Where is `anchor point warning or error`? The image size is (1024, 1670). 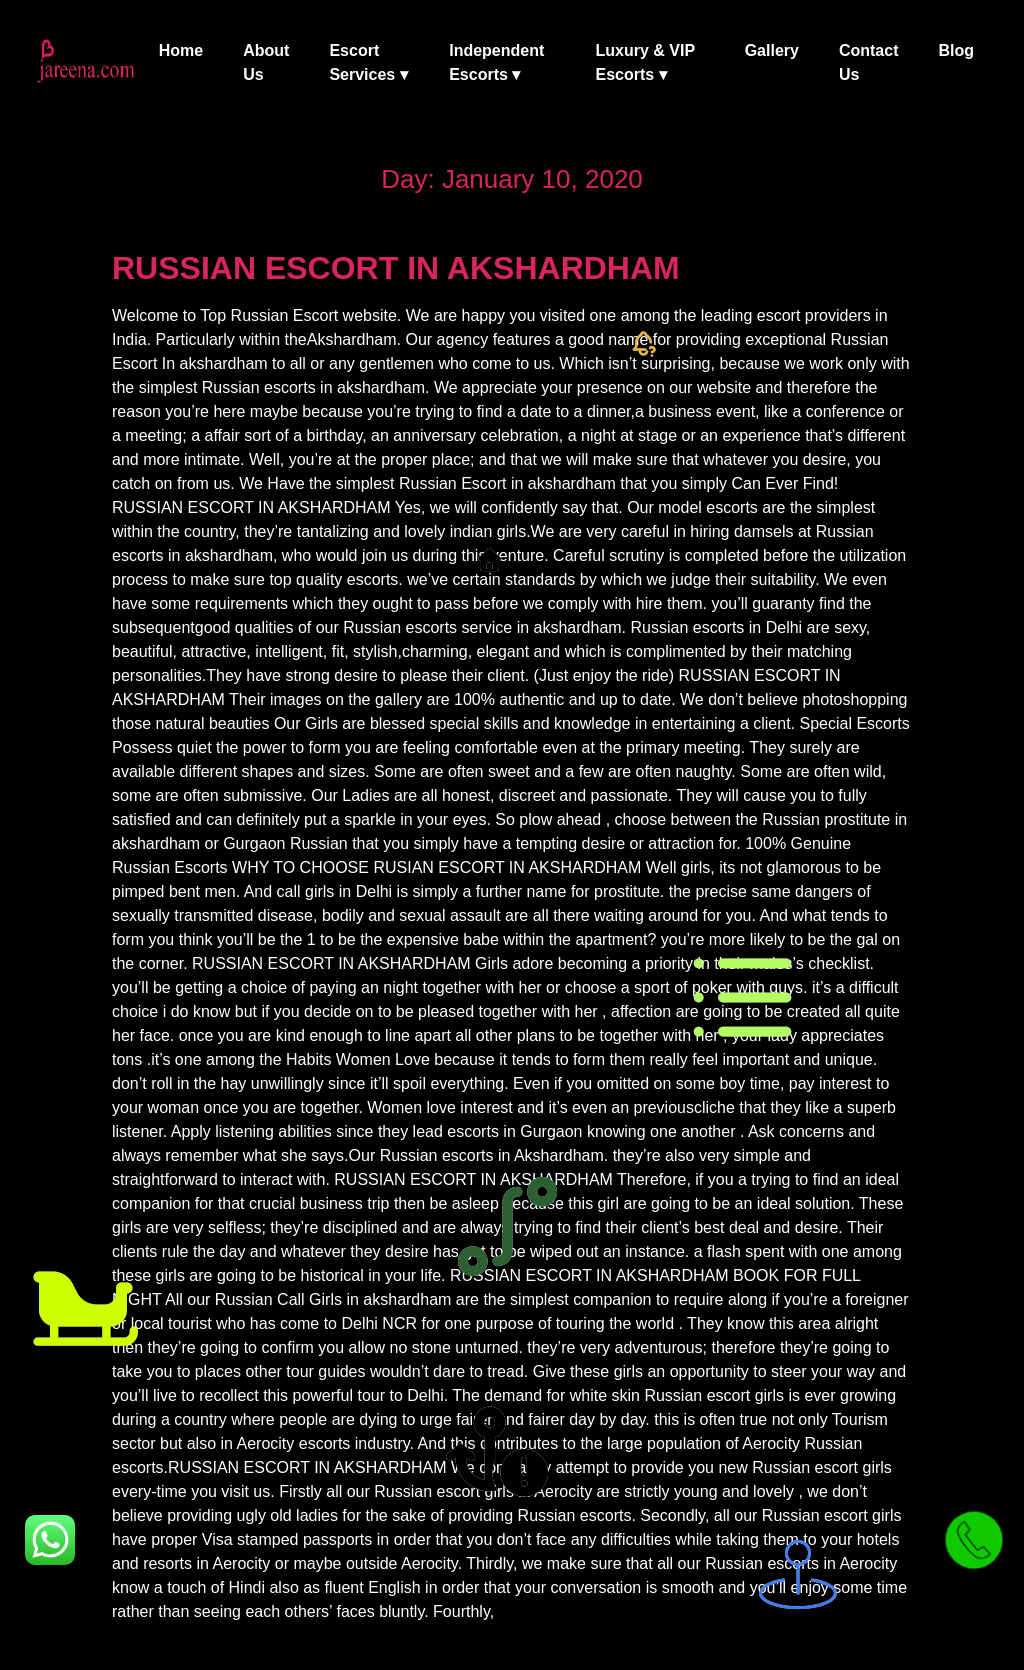
anchor point warning or error is located at coordinates (495, 1449).